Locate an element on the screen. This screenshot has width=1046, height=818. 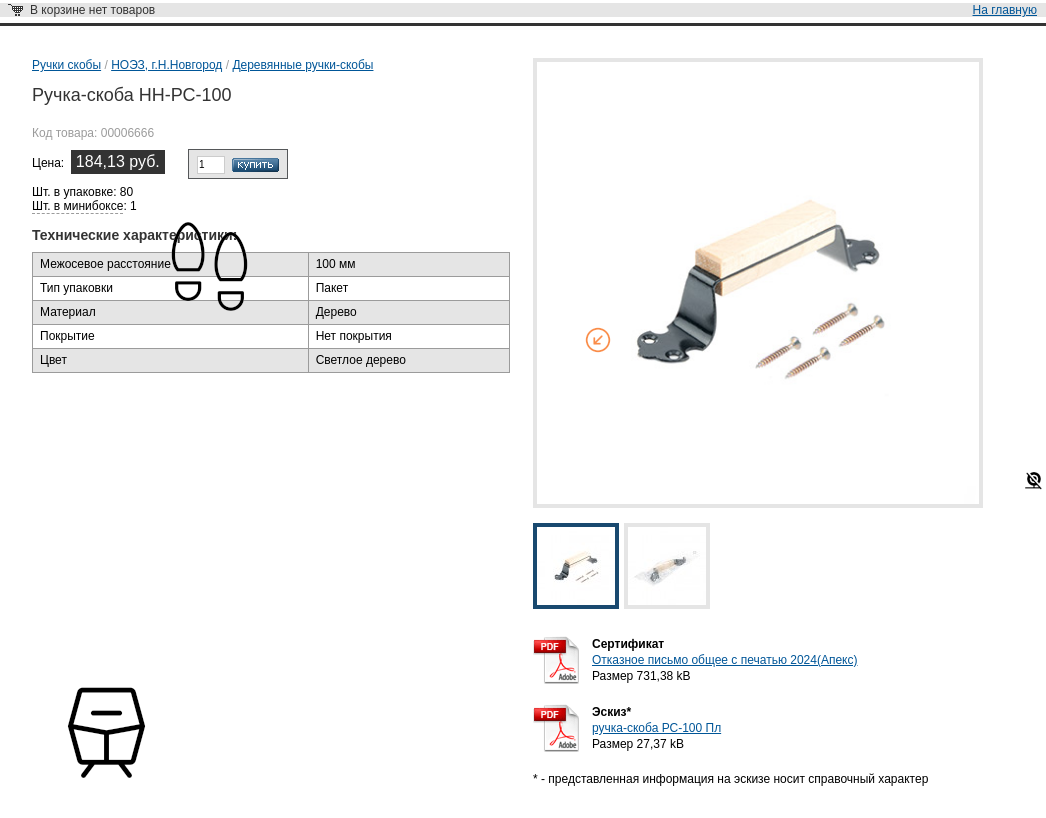
camera is disabled or turned off is located at coordinates (1034, 481).